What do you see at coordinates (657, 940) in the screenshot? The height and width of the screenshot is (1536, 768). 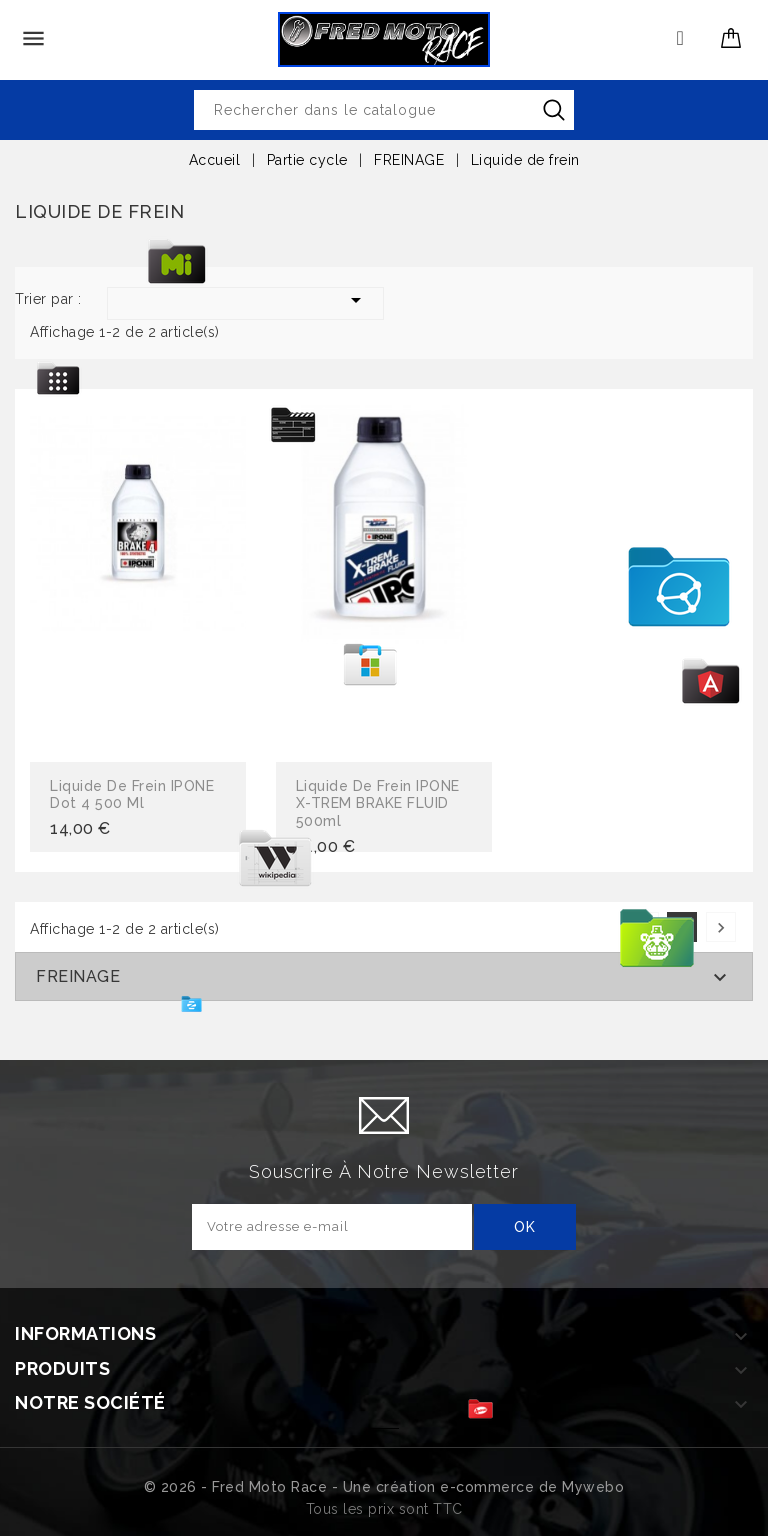 I see `open your Game Jolt games folder` at bounding box center [657, 940].